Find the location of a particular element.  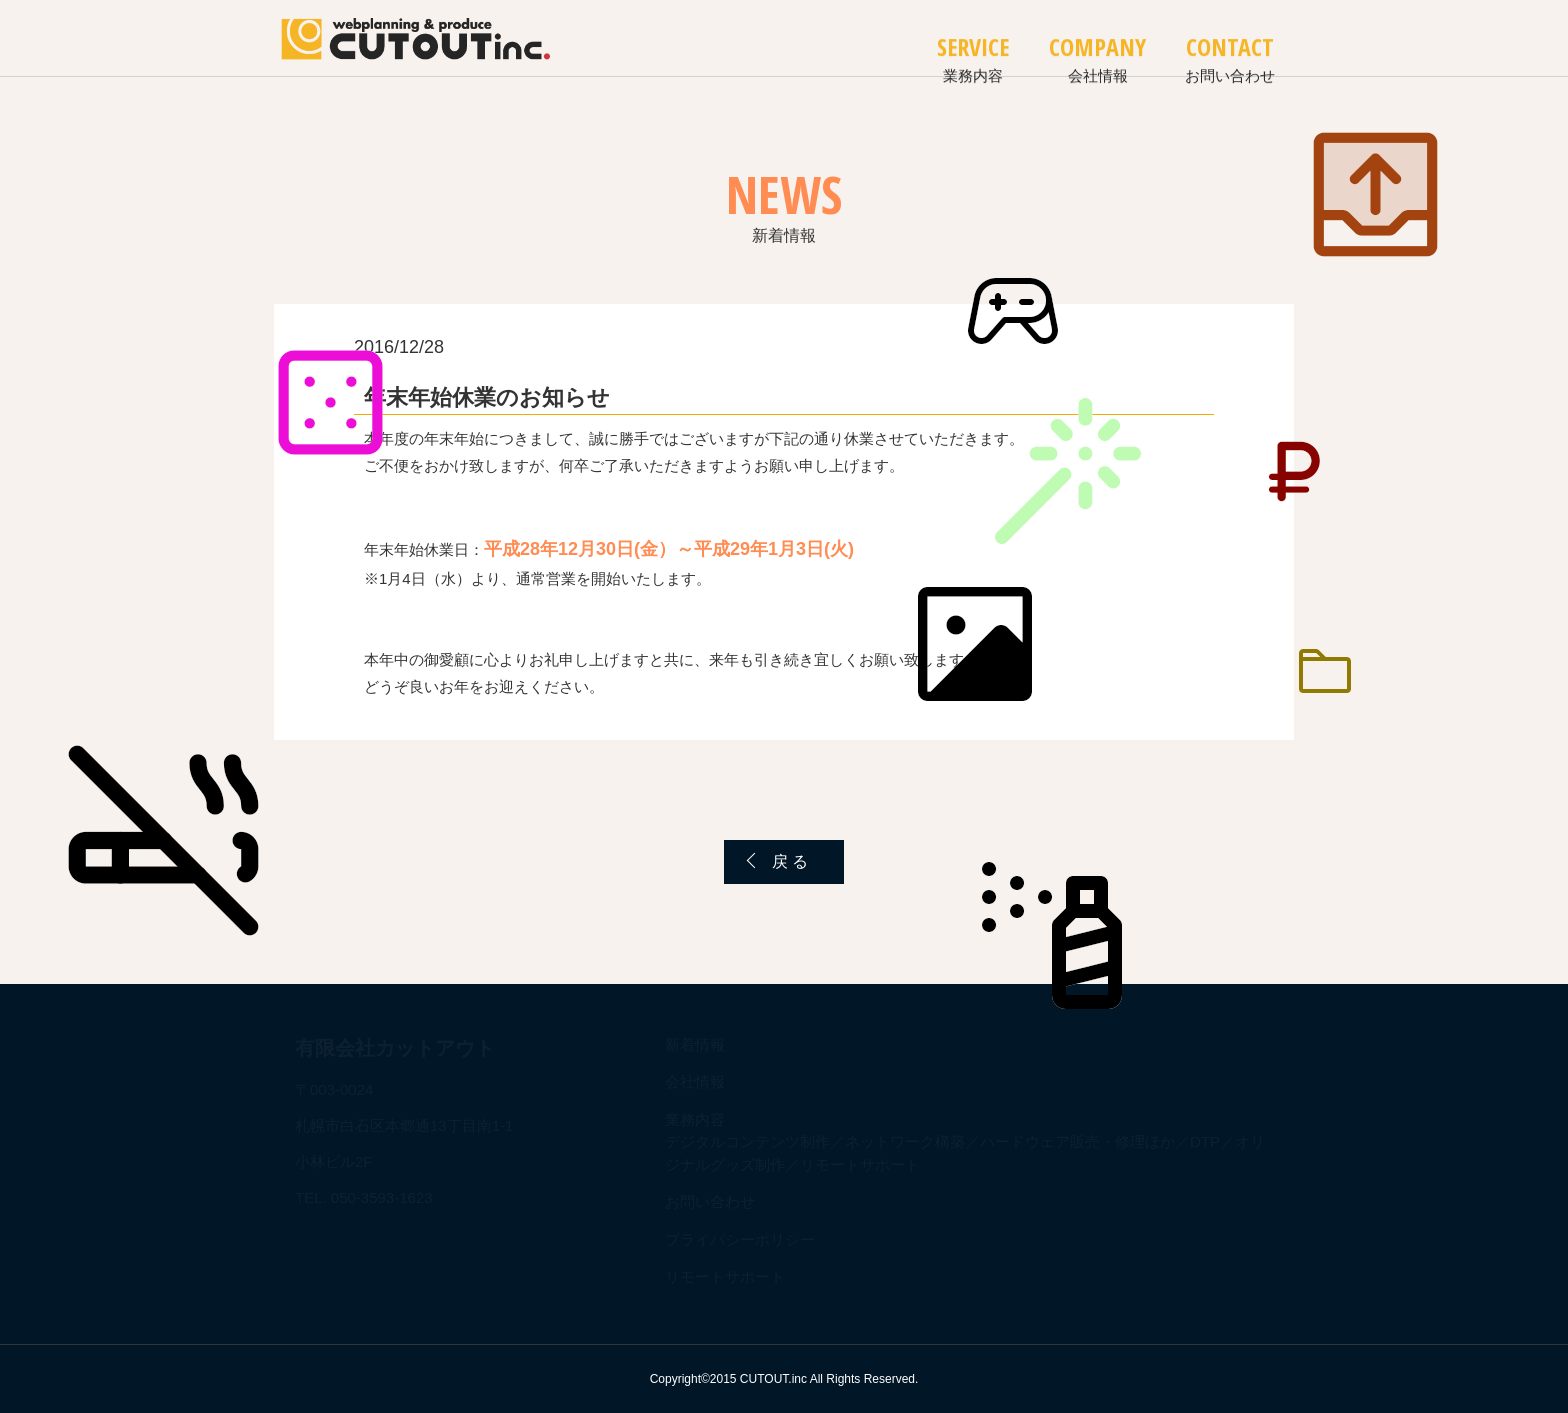

access spray or paint tools is located at coordinates (1052, 932).